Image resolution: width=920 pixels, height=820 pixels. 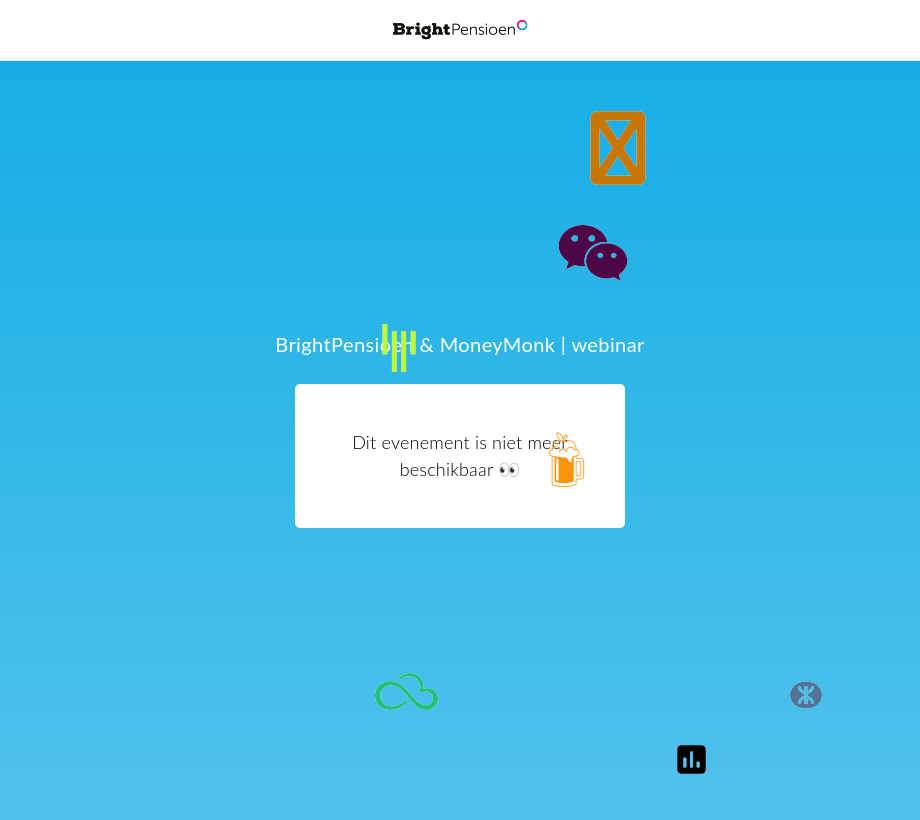 What do you see at coordinates (806, 695) in the screenshot?
I see `mtr (hong kong mass transit railway) company logo` at bounding box center [806, 695].